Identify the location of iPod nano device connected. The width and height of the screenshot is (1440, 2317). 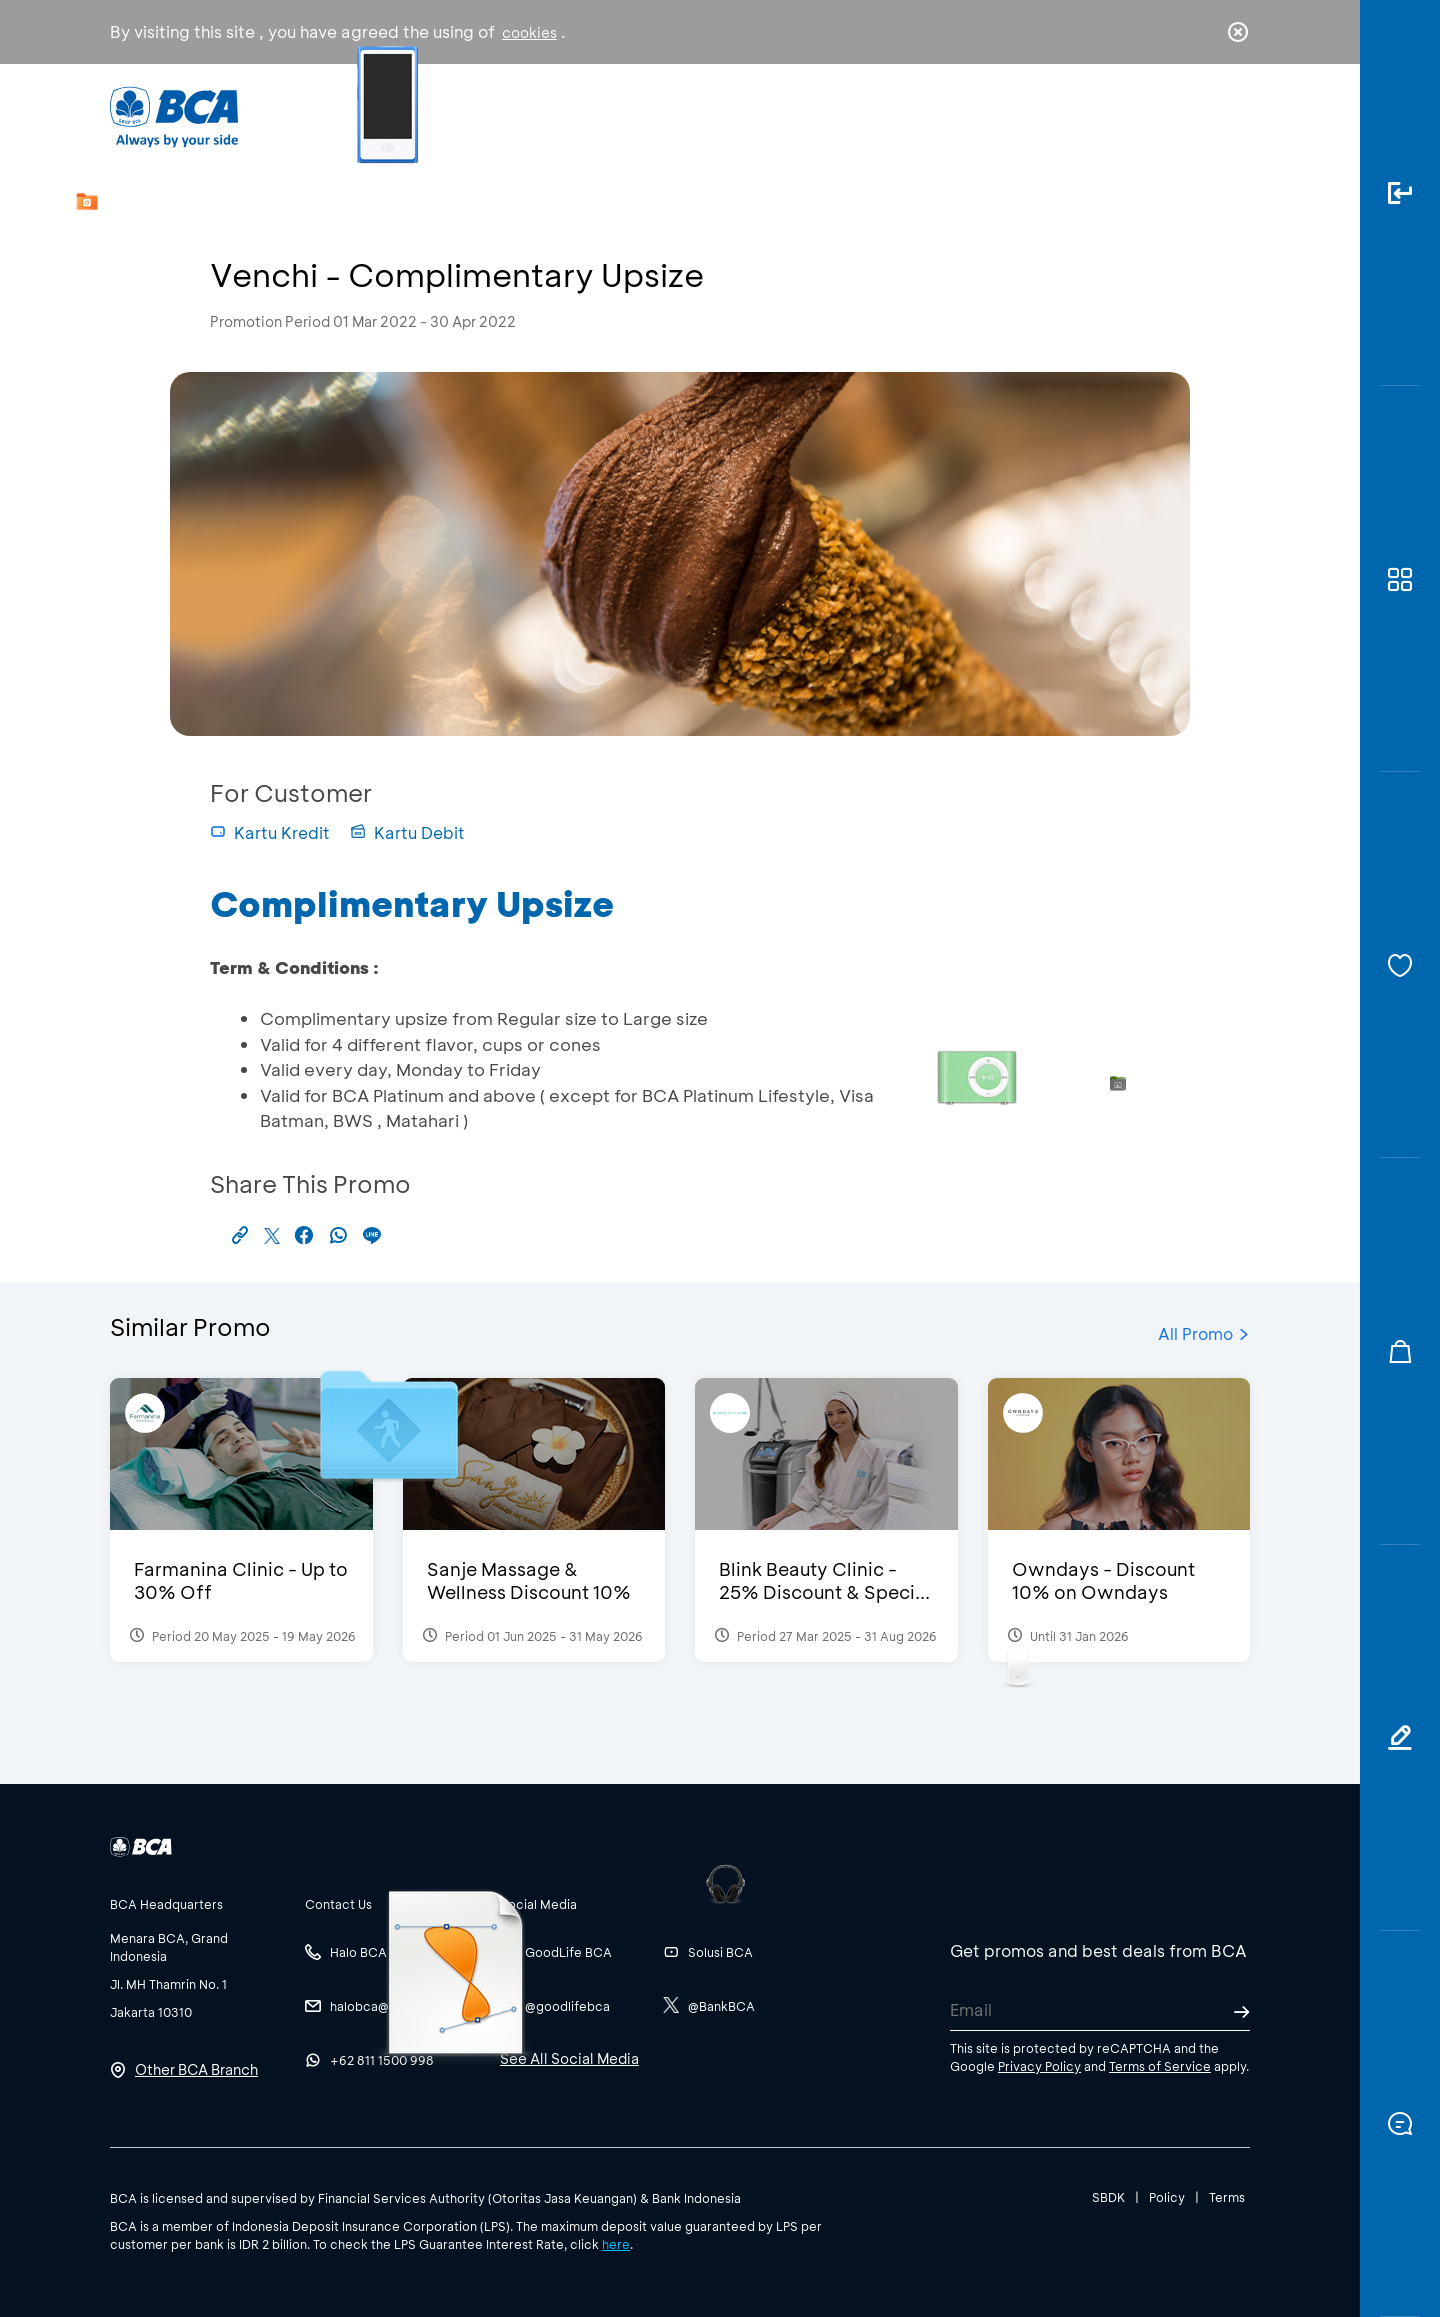
(387, 104).